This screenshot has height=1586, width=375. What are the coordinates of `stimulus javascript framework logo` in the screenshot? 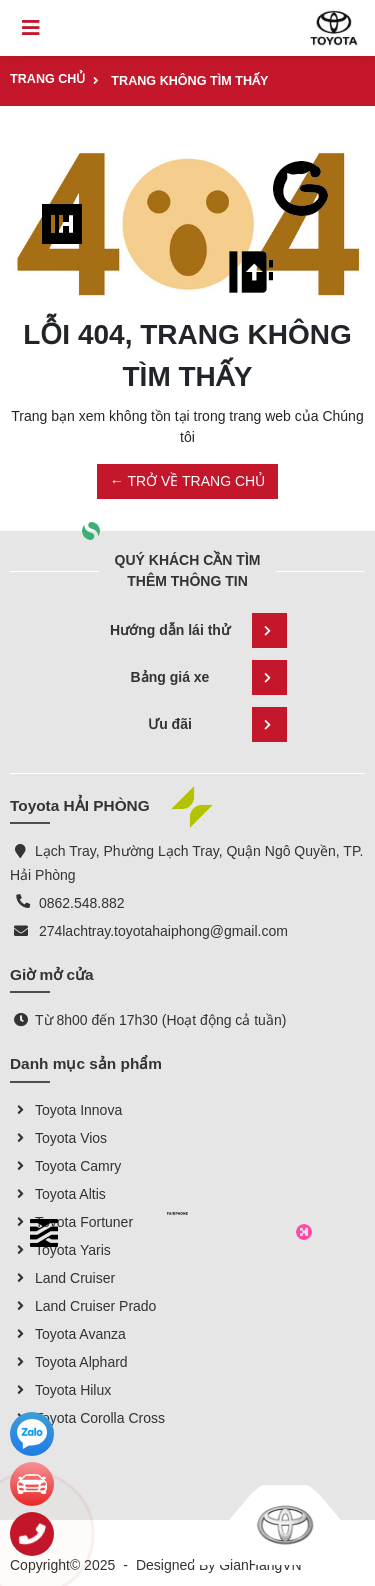 It's located at (44, 1233).